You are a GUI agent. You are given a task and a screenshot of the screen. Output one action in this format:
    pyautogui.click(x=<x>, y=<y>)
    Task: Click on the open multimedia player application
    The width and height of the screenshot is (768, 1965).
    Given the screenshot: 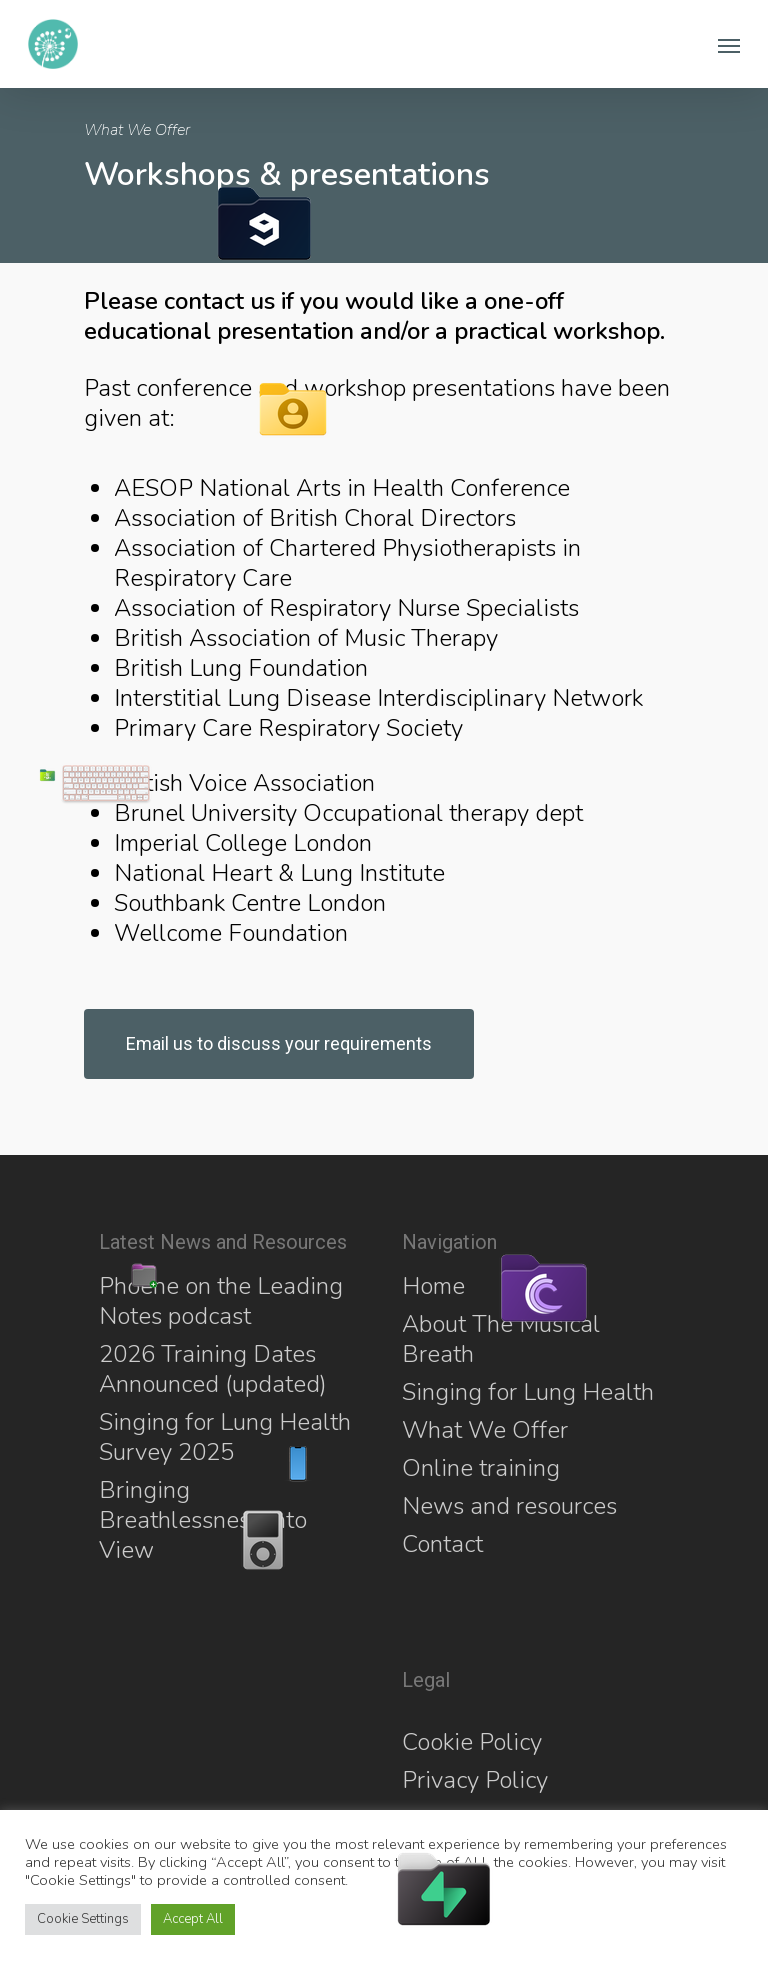 What is the action you would take?
    pyautogui.click(x=263, y=1540)
    